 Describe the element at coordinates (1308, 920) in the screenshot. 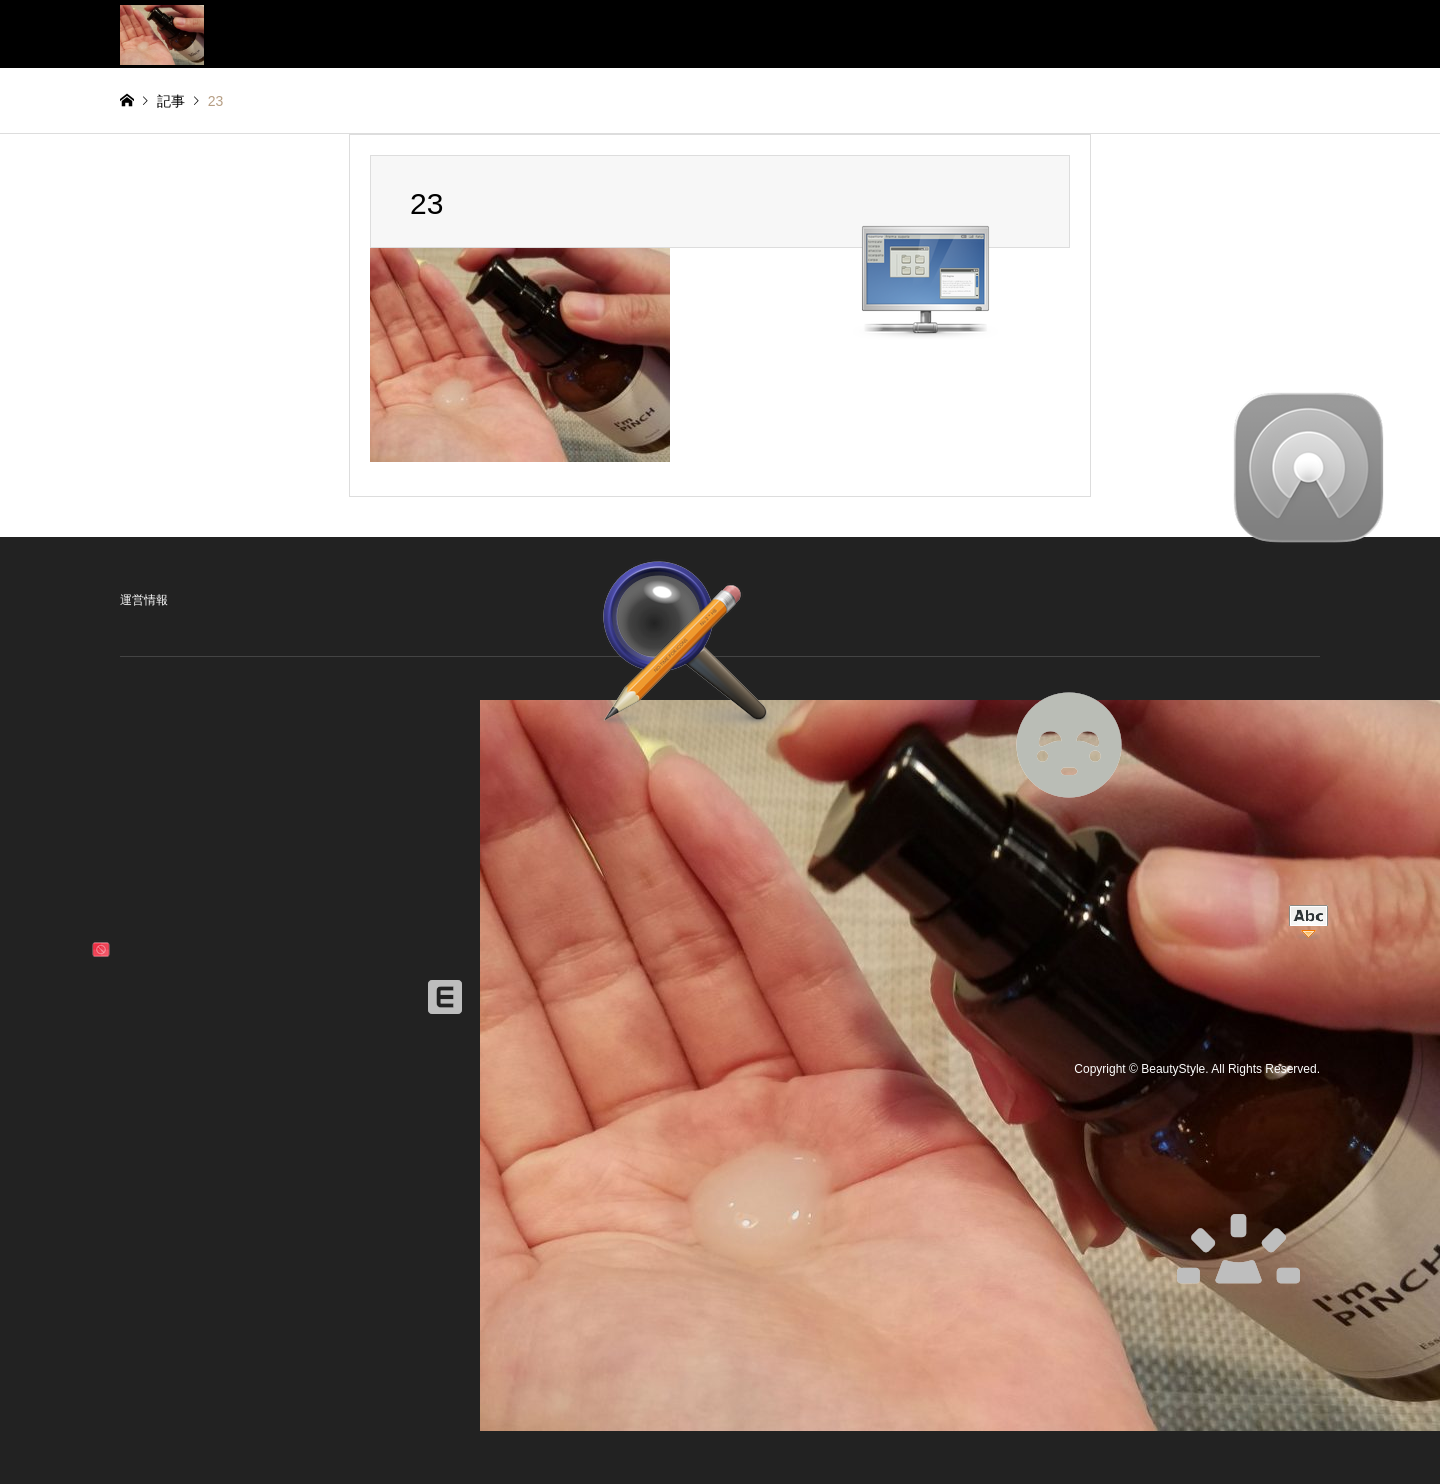

I see `insert text at cursor position` at that location.